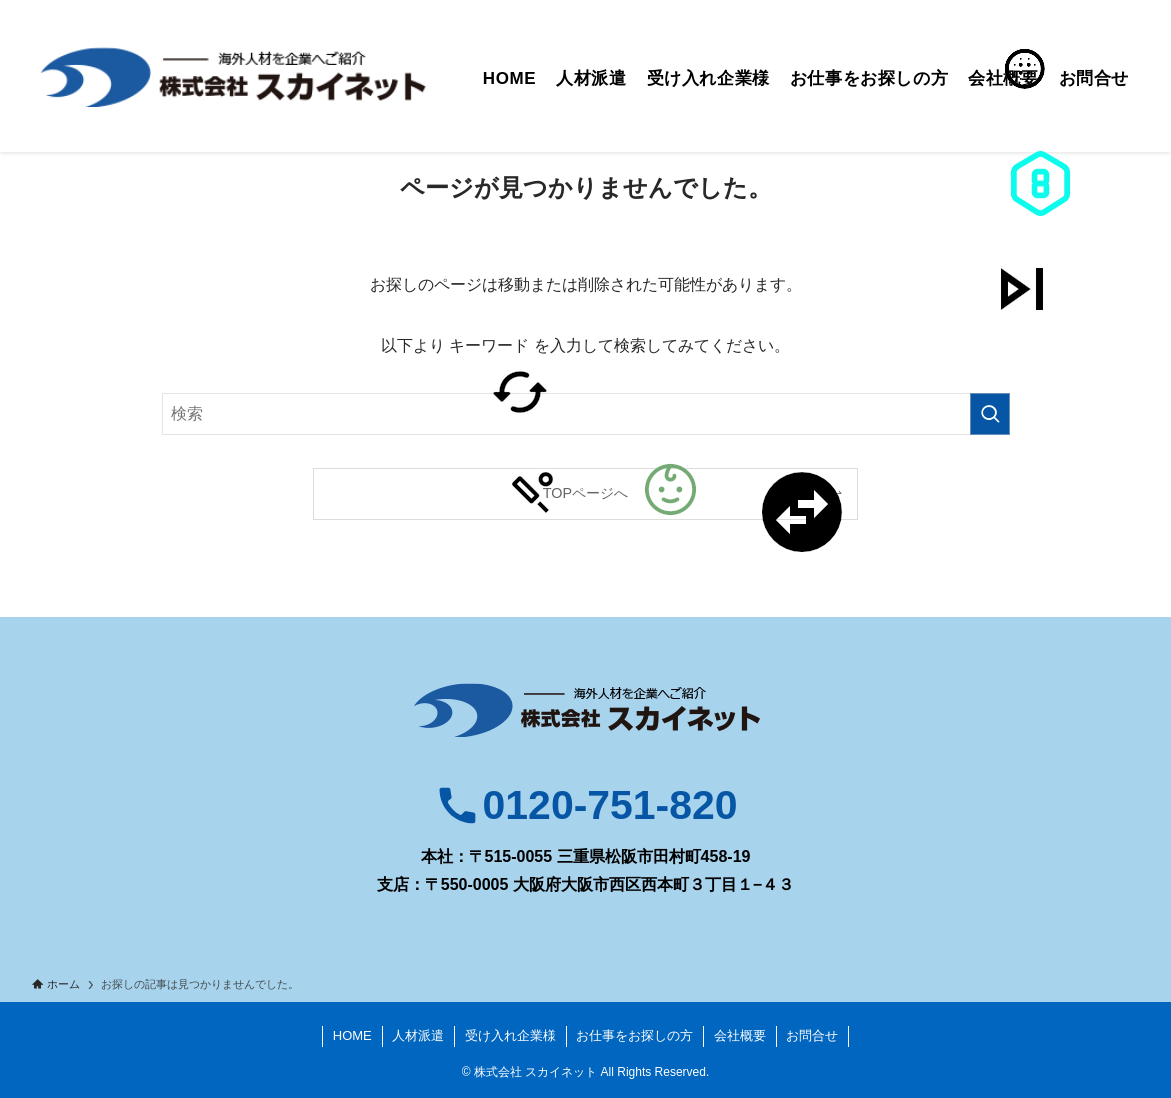  I want to click on apply circular blur effect to image, so click(1025, 69).